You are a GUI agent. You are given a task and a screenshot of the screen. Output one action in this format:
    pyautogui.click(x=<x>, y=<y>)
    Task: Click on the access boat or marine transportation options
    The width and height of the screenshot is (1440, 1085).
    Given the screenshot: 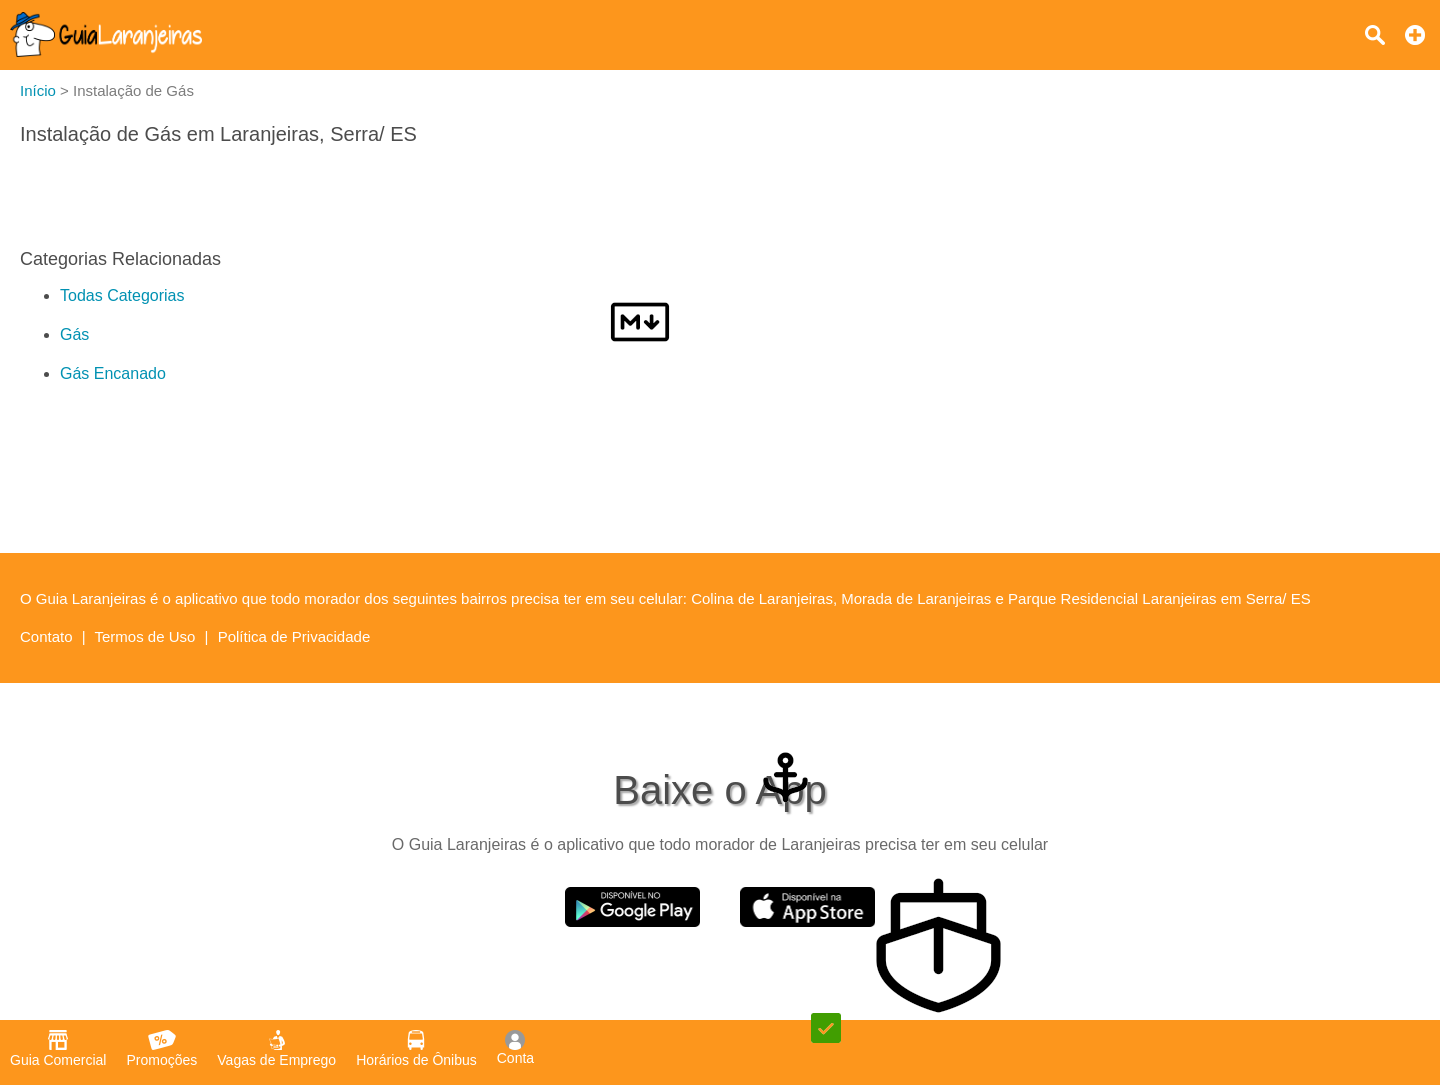 What is the action you would take?
    pyautogui.click(x=938, y=945)
    